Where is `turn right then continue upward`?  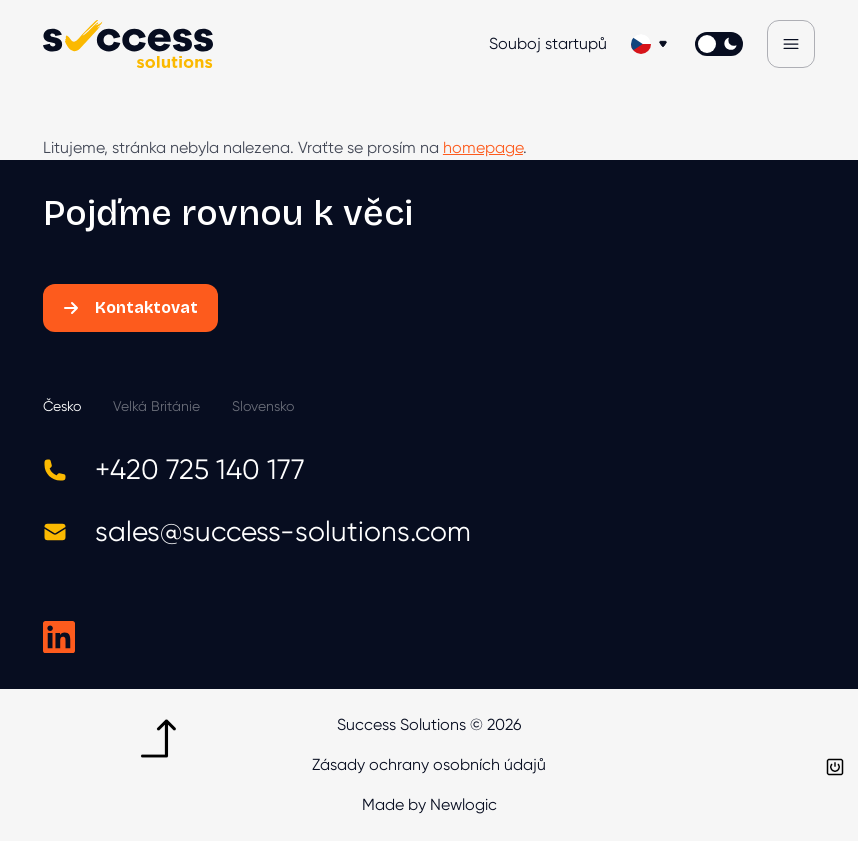 turn right then continue upward is located at coordinates (158, 738).